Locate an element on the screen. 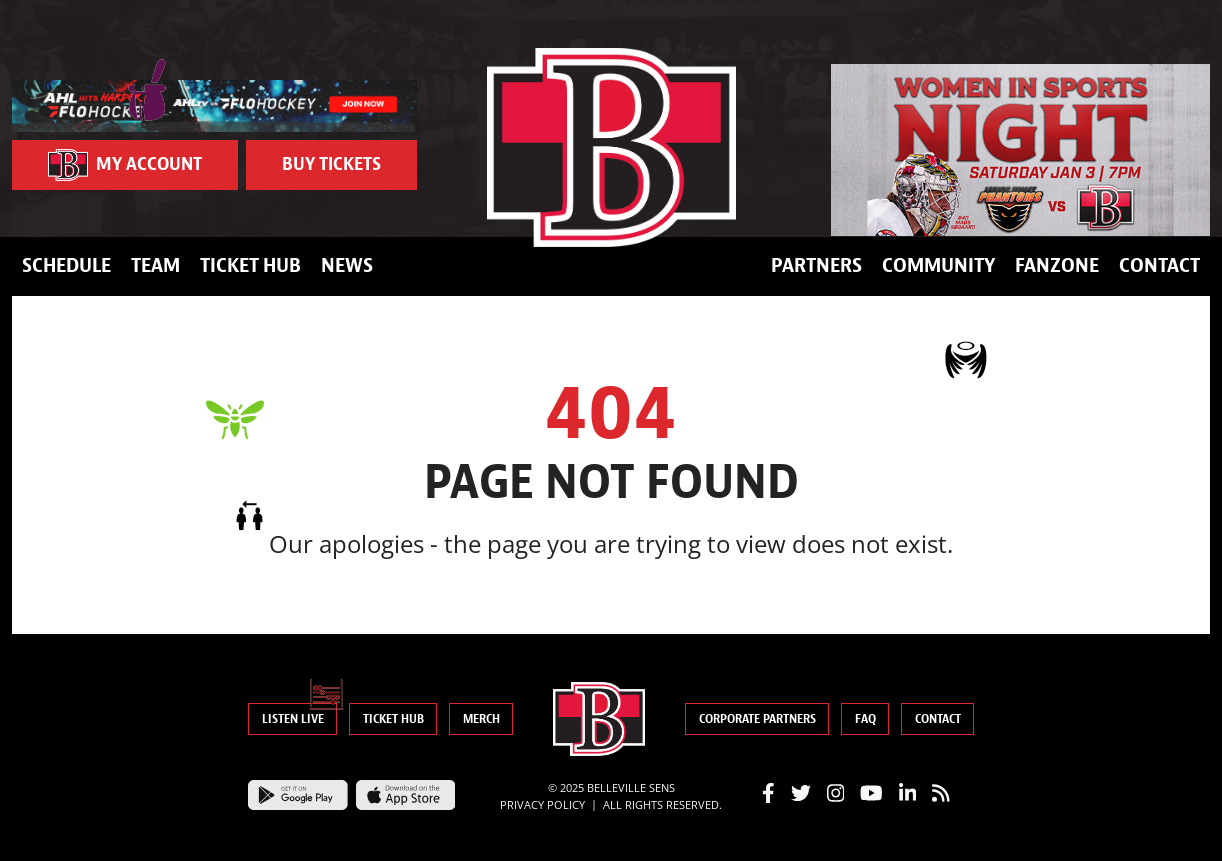 This screenshot has width=1222, height=861. cicada or insect-themed game element is located at coordinates (235, 420).